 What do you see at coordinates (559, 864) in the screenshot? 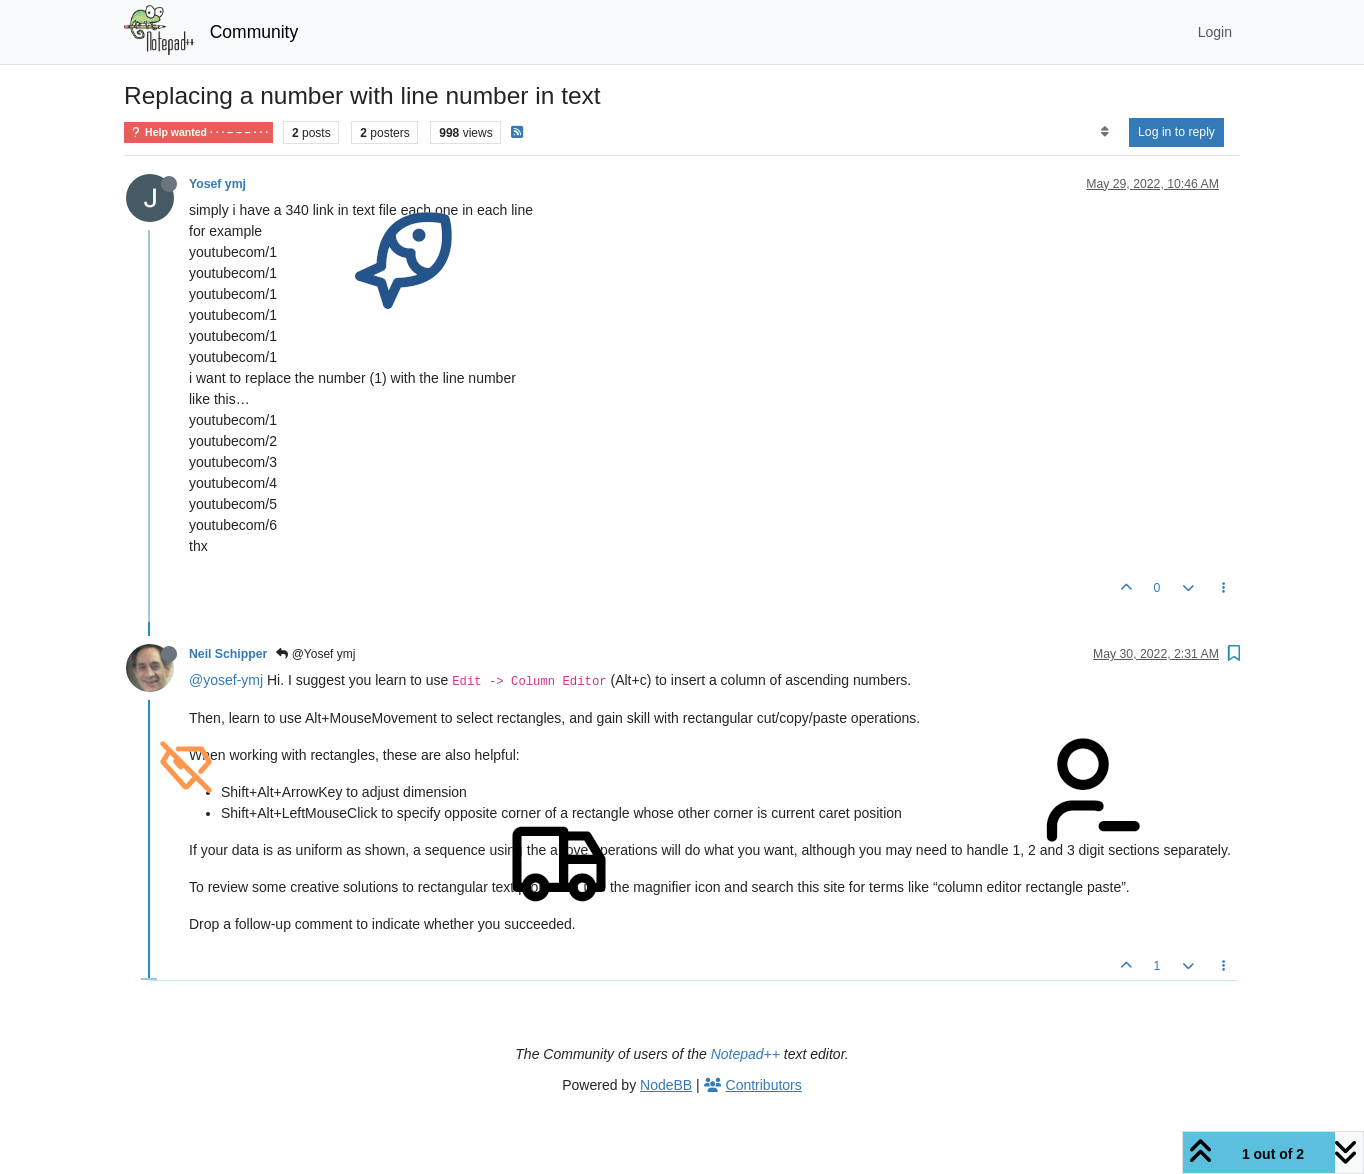
I see `track your delivery status` at bounding box center [559, 864].